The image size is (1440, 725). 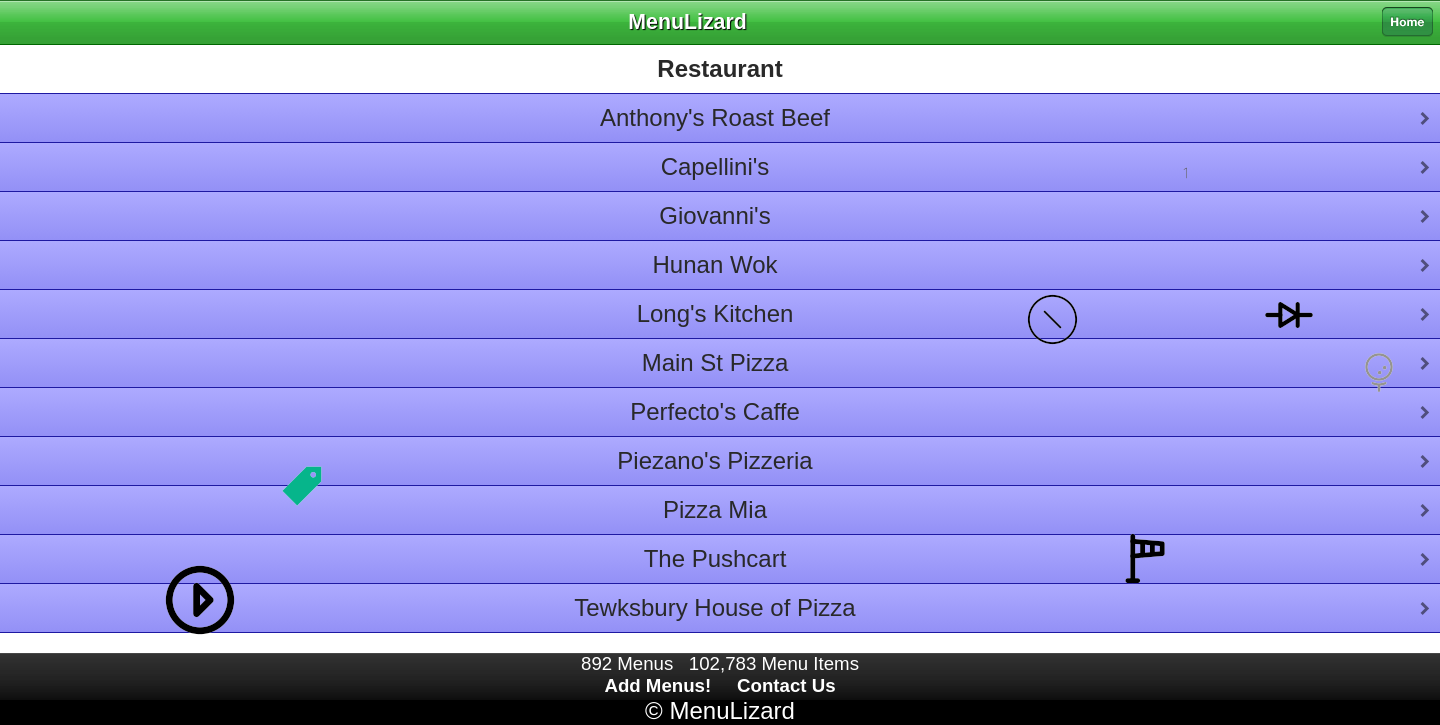 What do you see at coordinates (200, 600) in the screenshot?
I see `play media or start video` at bounding box center [200, 600].